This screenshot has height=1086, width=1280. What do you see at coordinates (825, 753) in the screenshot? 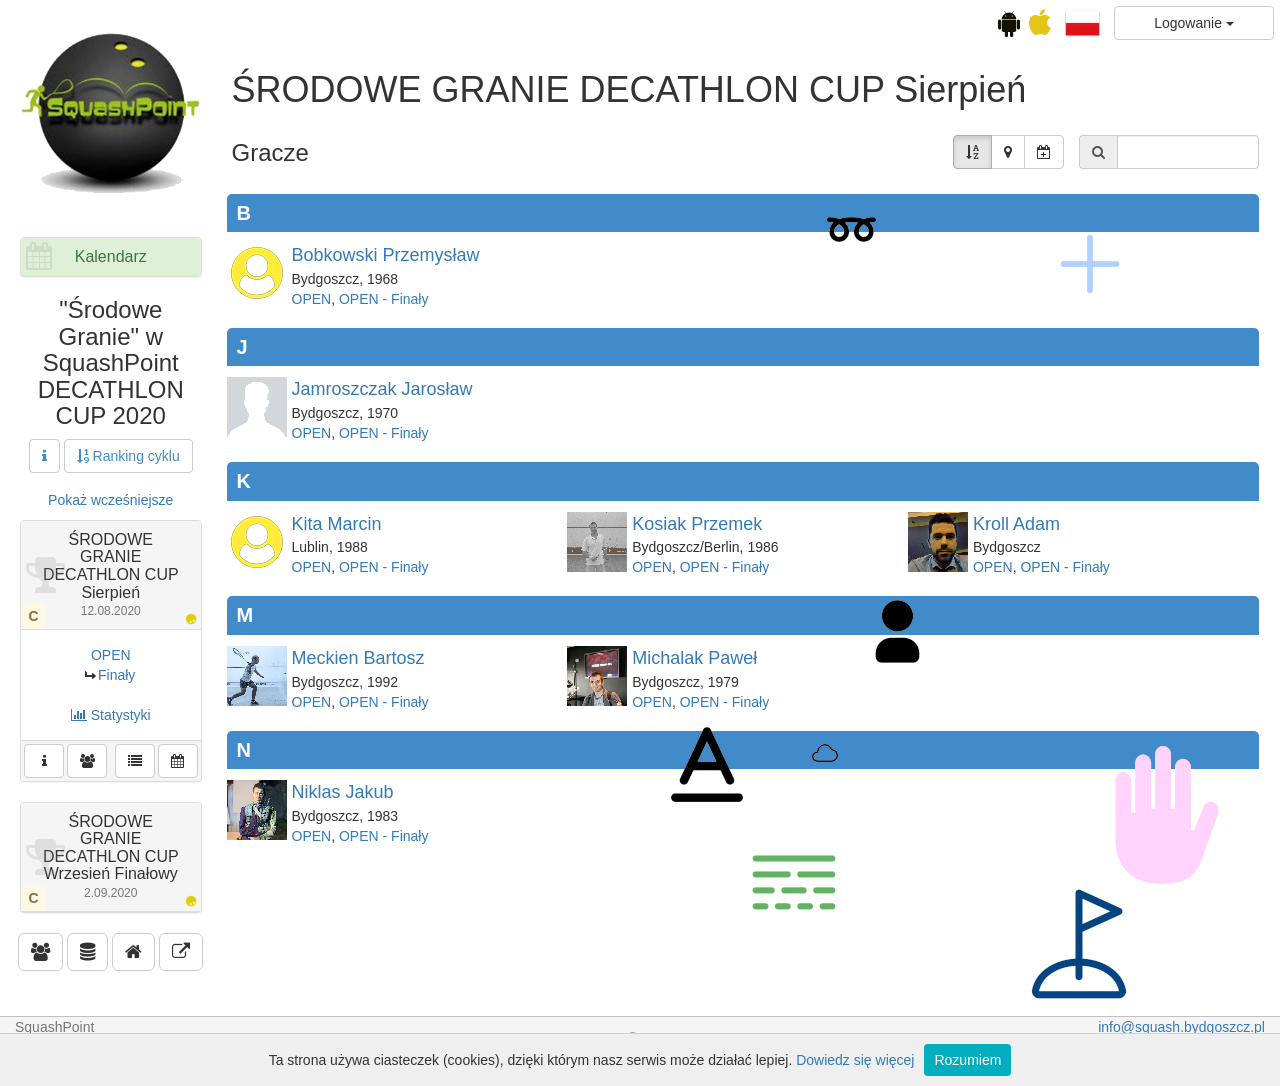
I see `indicates cloudy weather conditions` at bounding box center [825, 753].